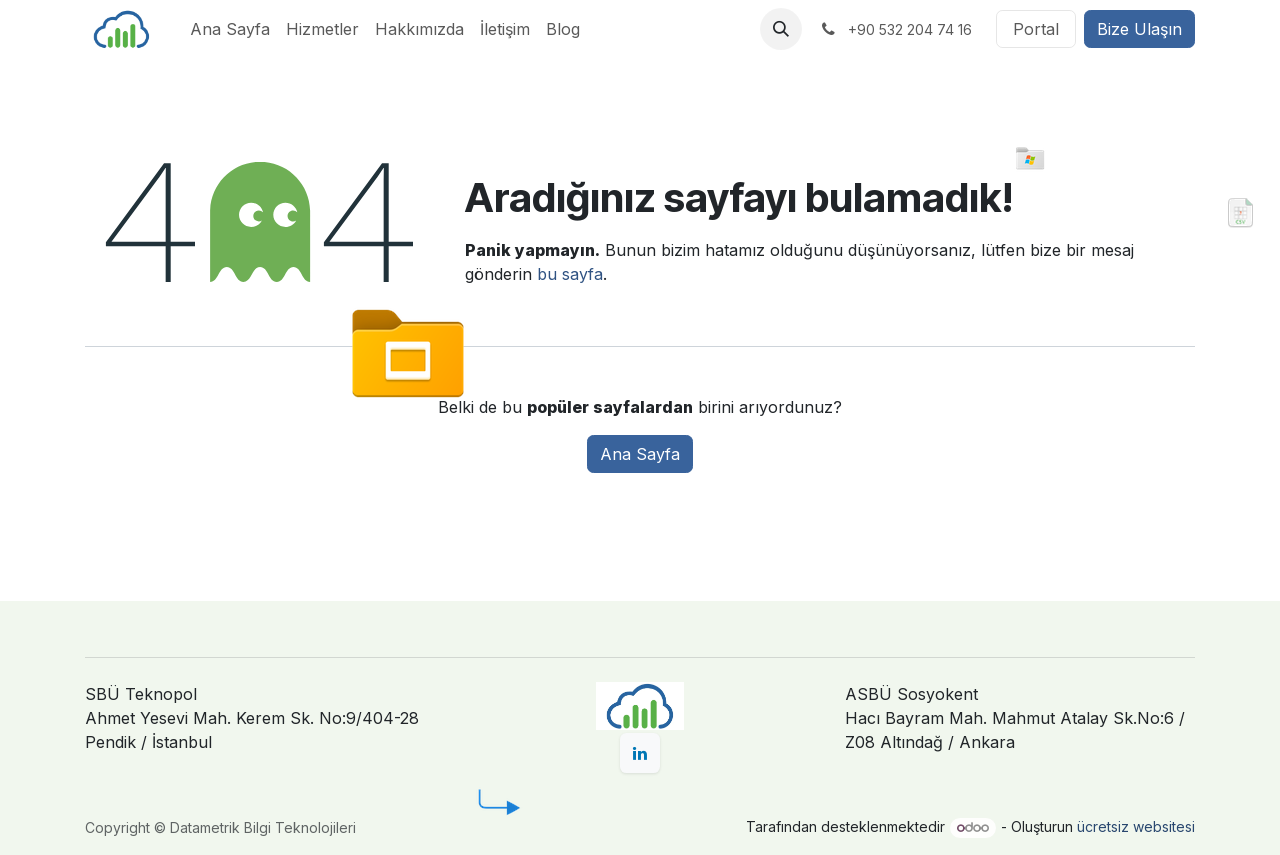 Image resolution: width=1280 pixels, height=855 pixels. I want to click on open a CSV spreadsheet file, so click(1240, 212).